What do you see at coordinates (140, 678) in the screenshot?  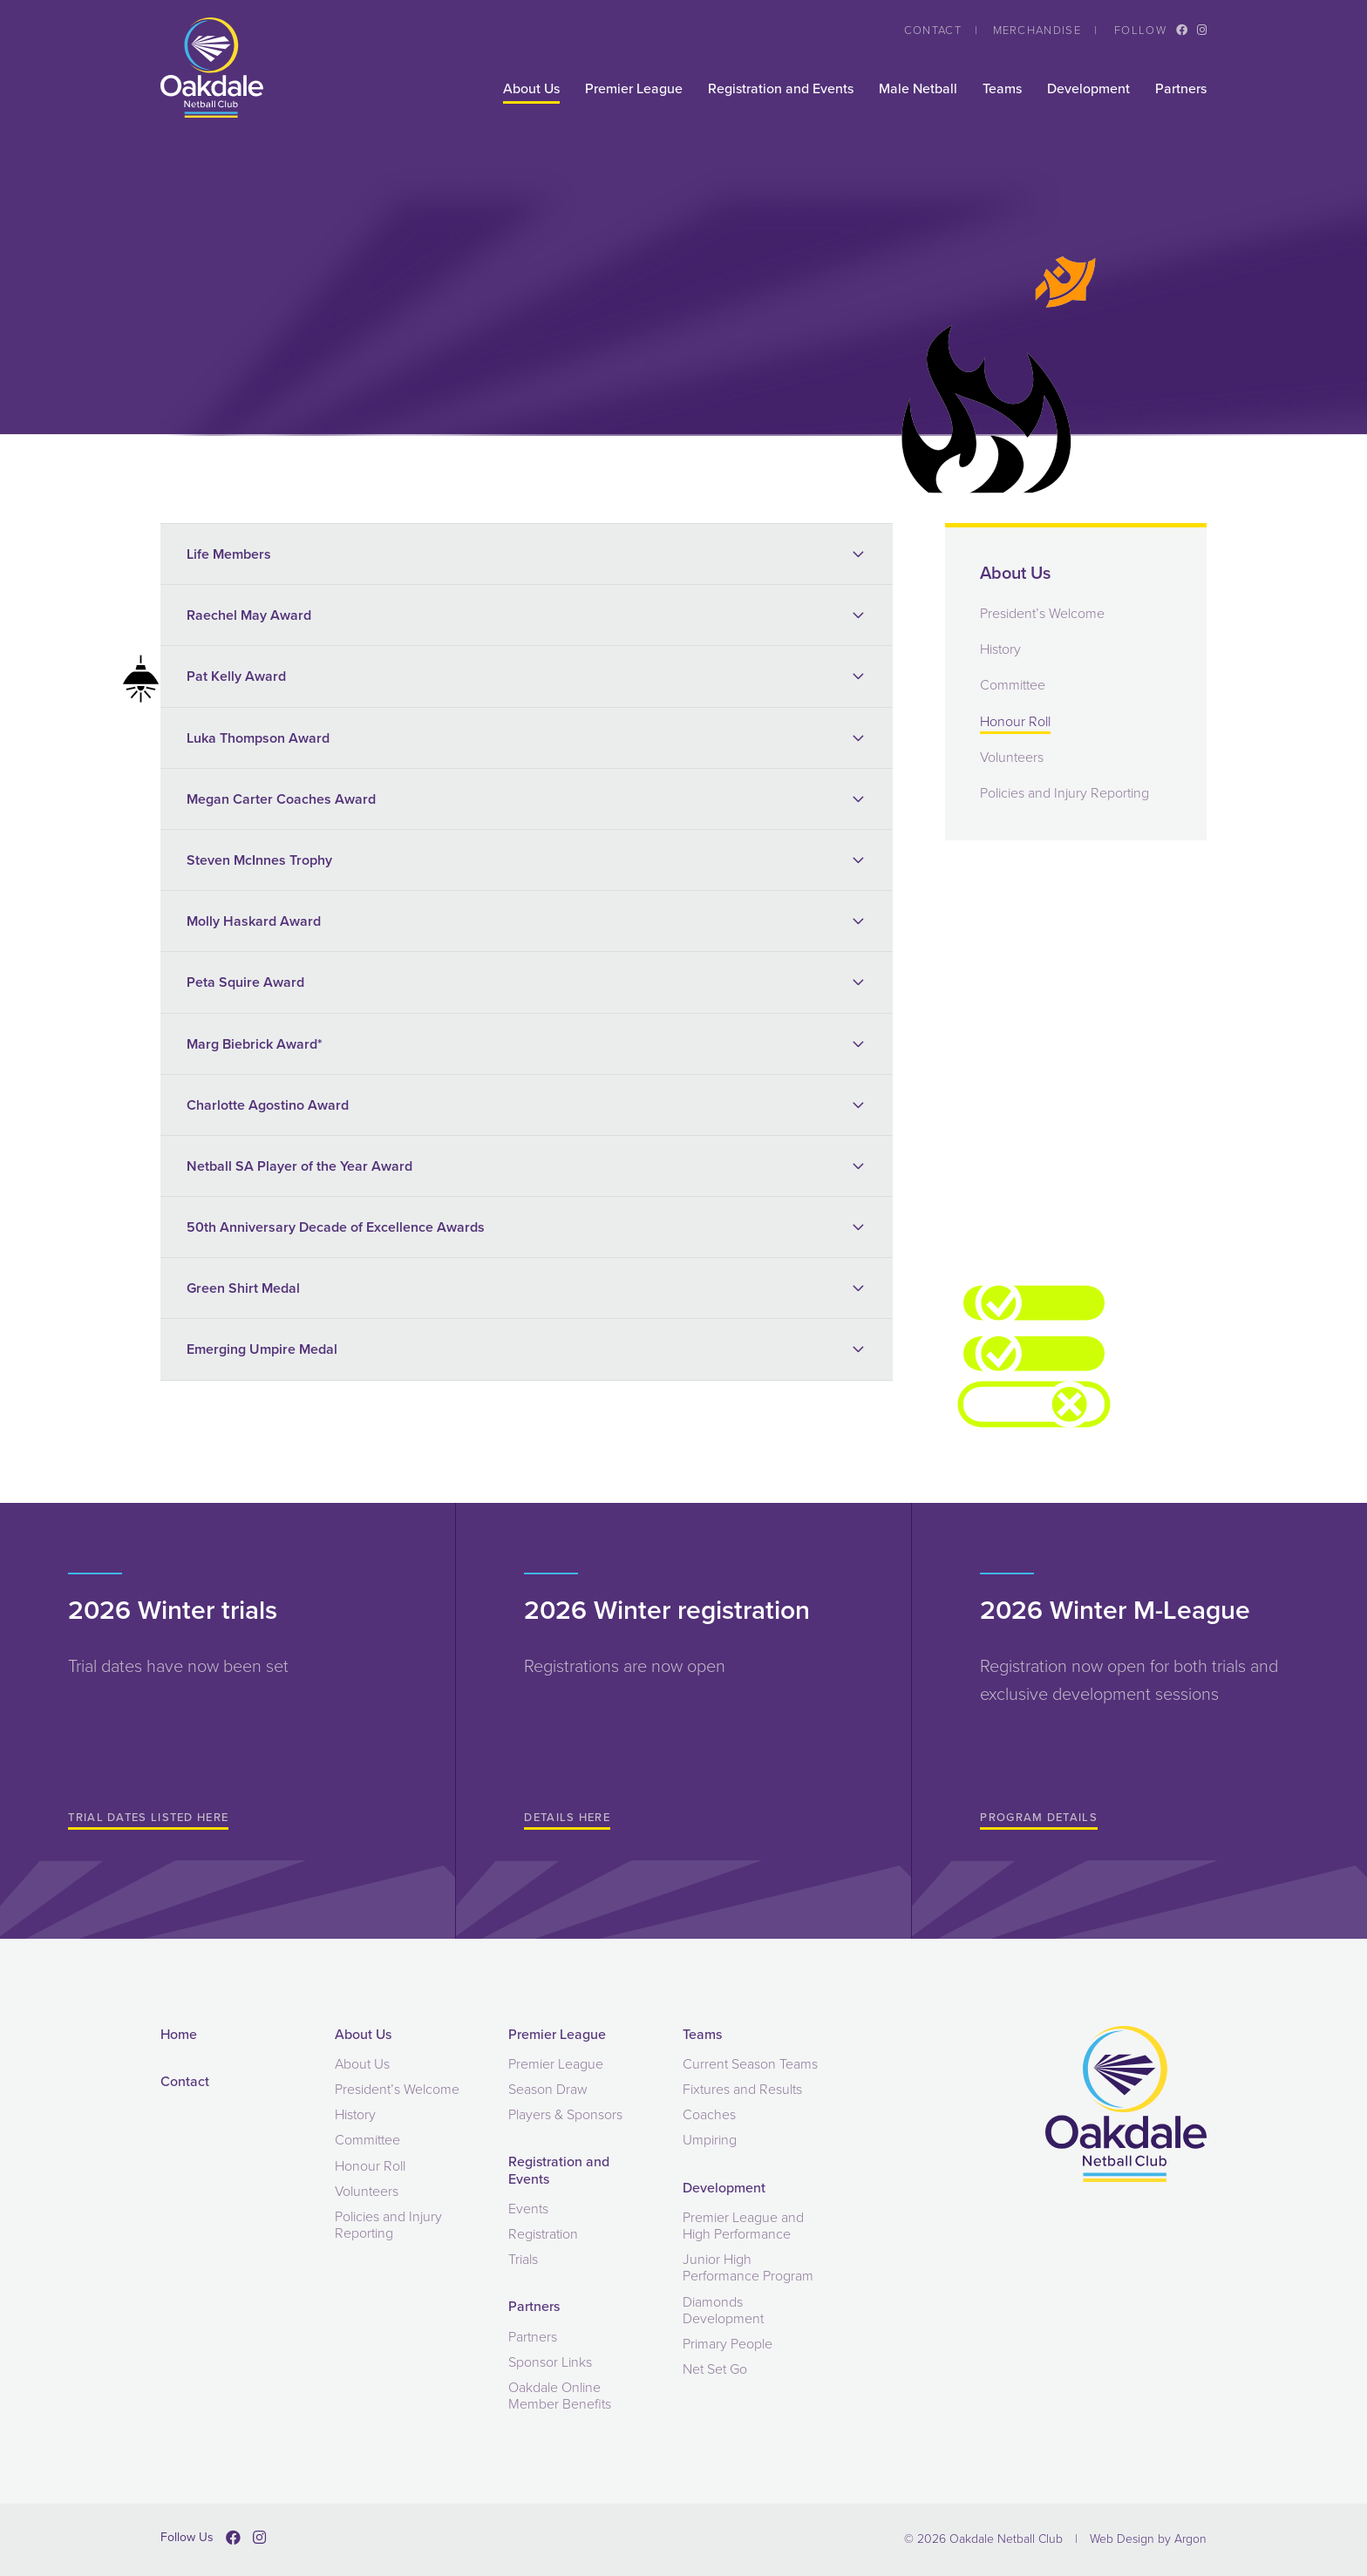 I see `toggle ceiling light on/off` at bounding box center [140, 678].